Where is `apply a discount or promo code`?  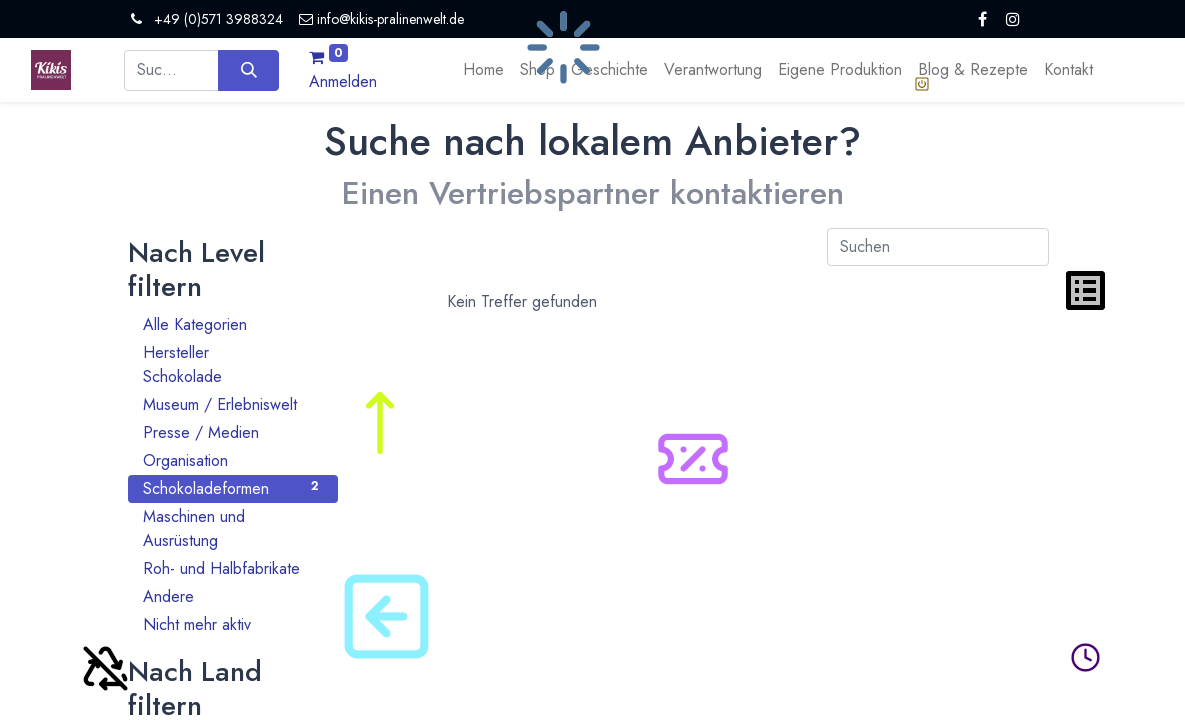 apply a discount or promo code is located at coordinates (693, 459).